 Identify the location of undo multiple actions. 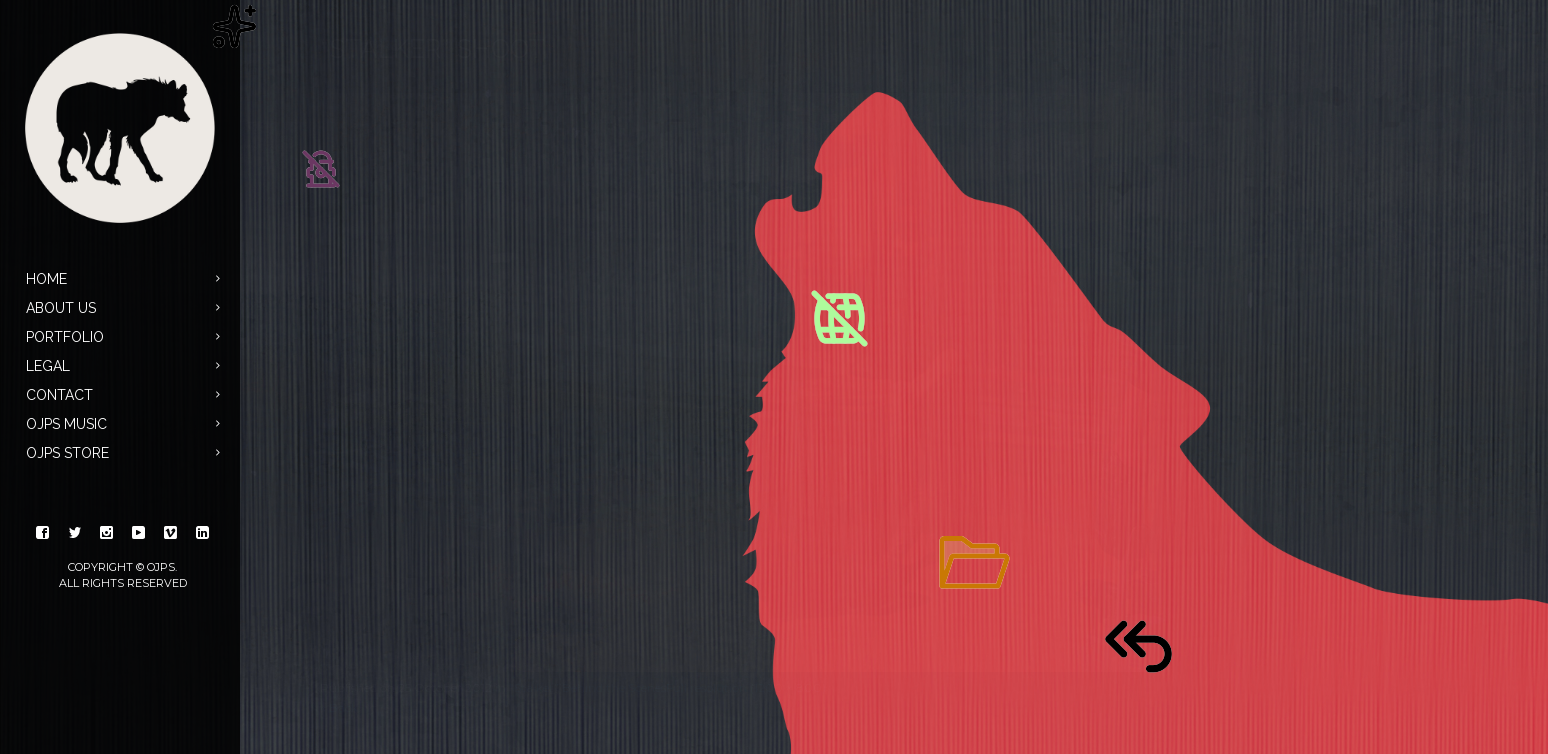
(1138, 646).